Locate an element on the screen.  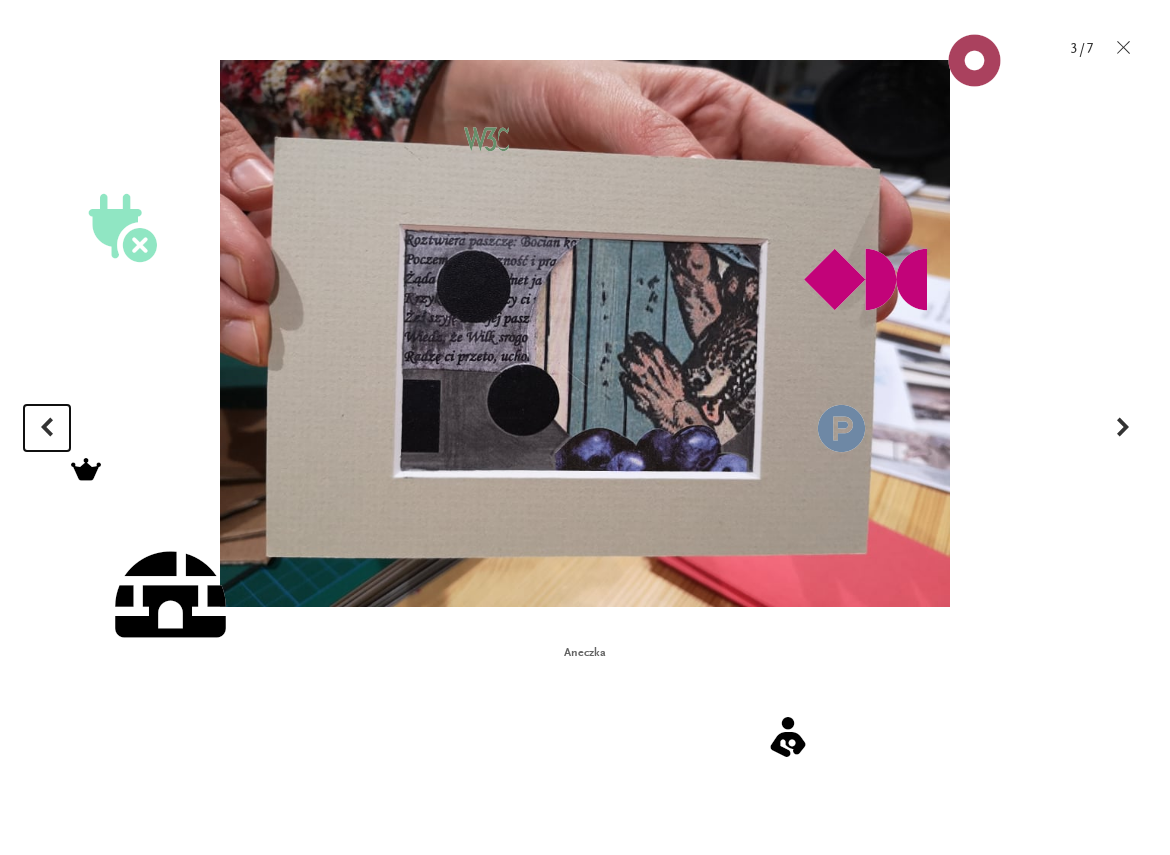
indicates a breastfeeding or nursing room is located at coordinates (788, 737).